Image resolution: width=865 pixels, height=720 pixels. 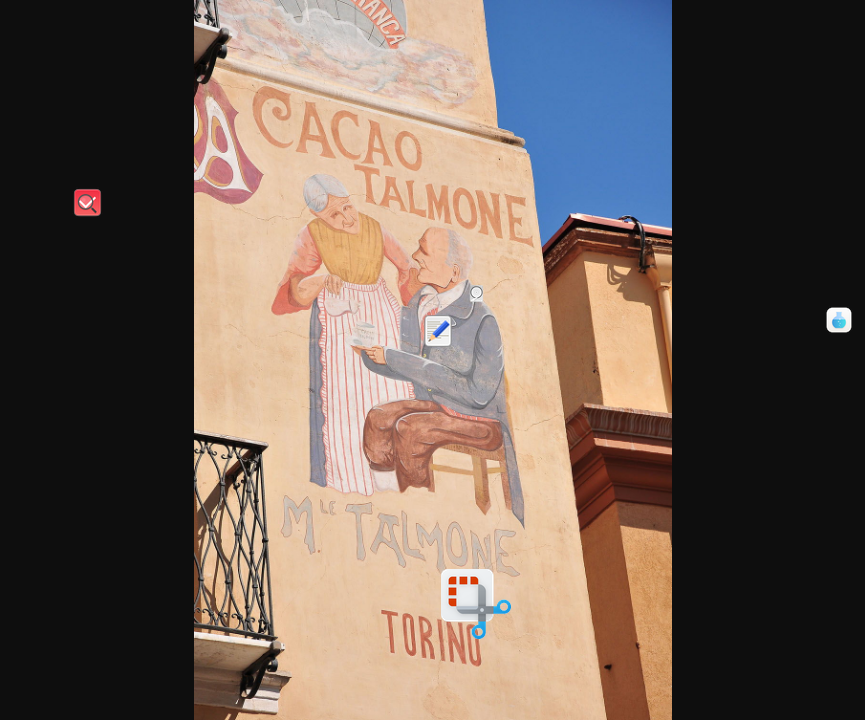 What do you see at coordinates (438, 331) in the screenshot?
I see `open gedit text editor` at bounding box center [438, 331].